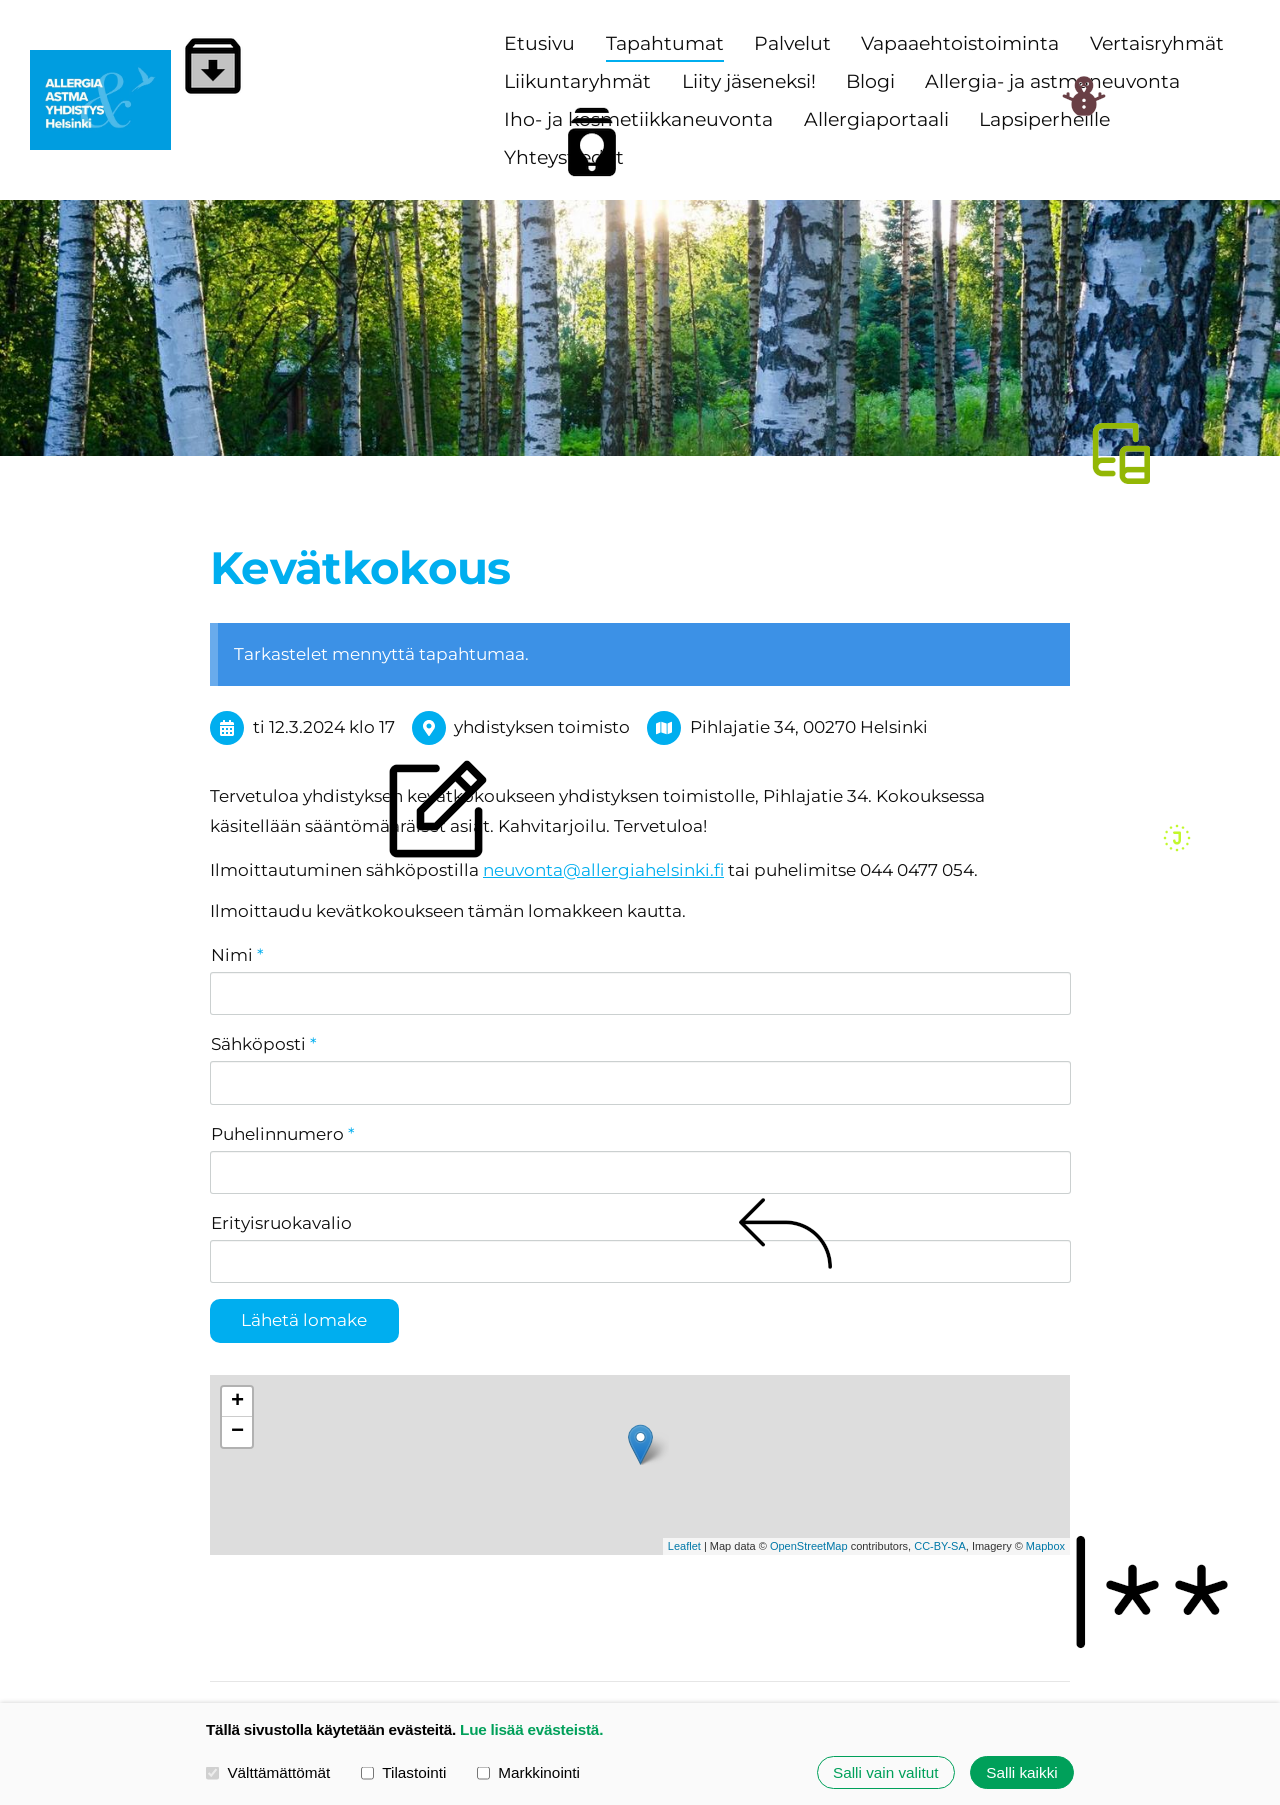  What do you see at coordinates (1177, 838) in the screenshot?
I see `indicates a loading or pending state for item "J"` at bounding box center [1177, 838].